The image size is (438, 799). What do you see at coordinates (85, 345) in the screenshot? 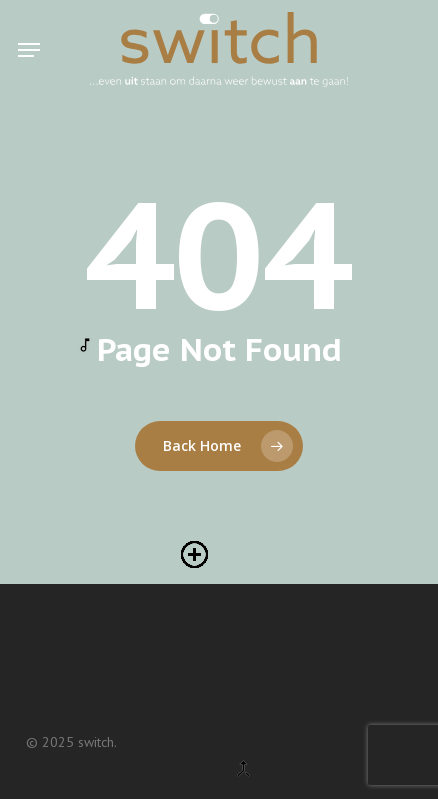
I see `access music or audio playback` at bounding box center [85, 345].